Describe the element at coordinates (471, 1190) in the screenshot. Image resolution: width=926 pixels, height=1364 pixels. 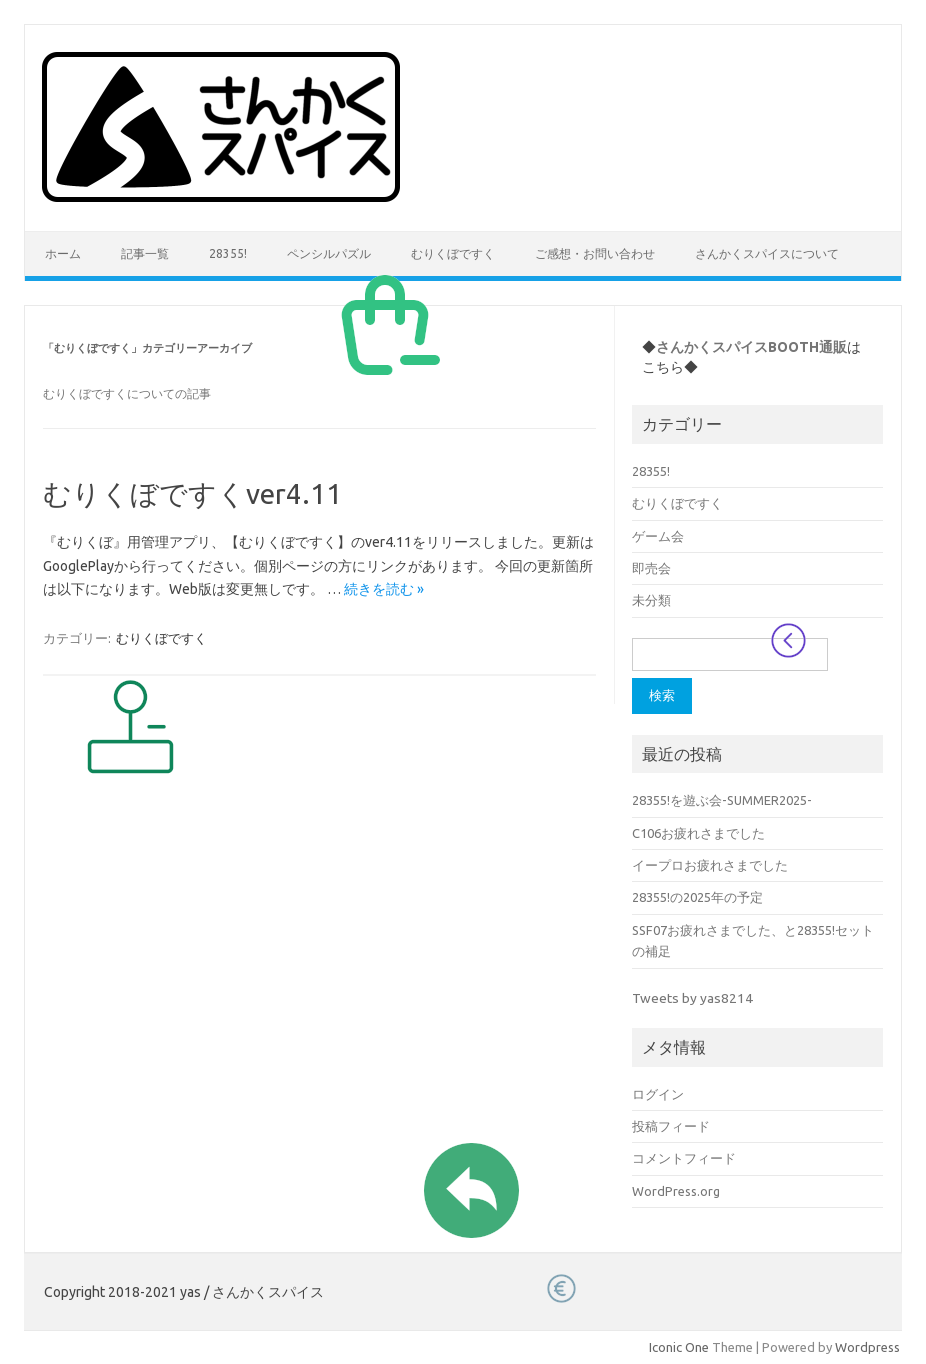
I see `undo the last action` at that location.